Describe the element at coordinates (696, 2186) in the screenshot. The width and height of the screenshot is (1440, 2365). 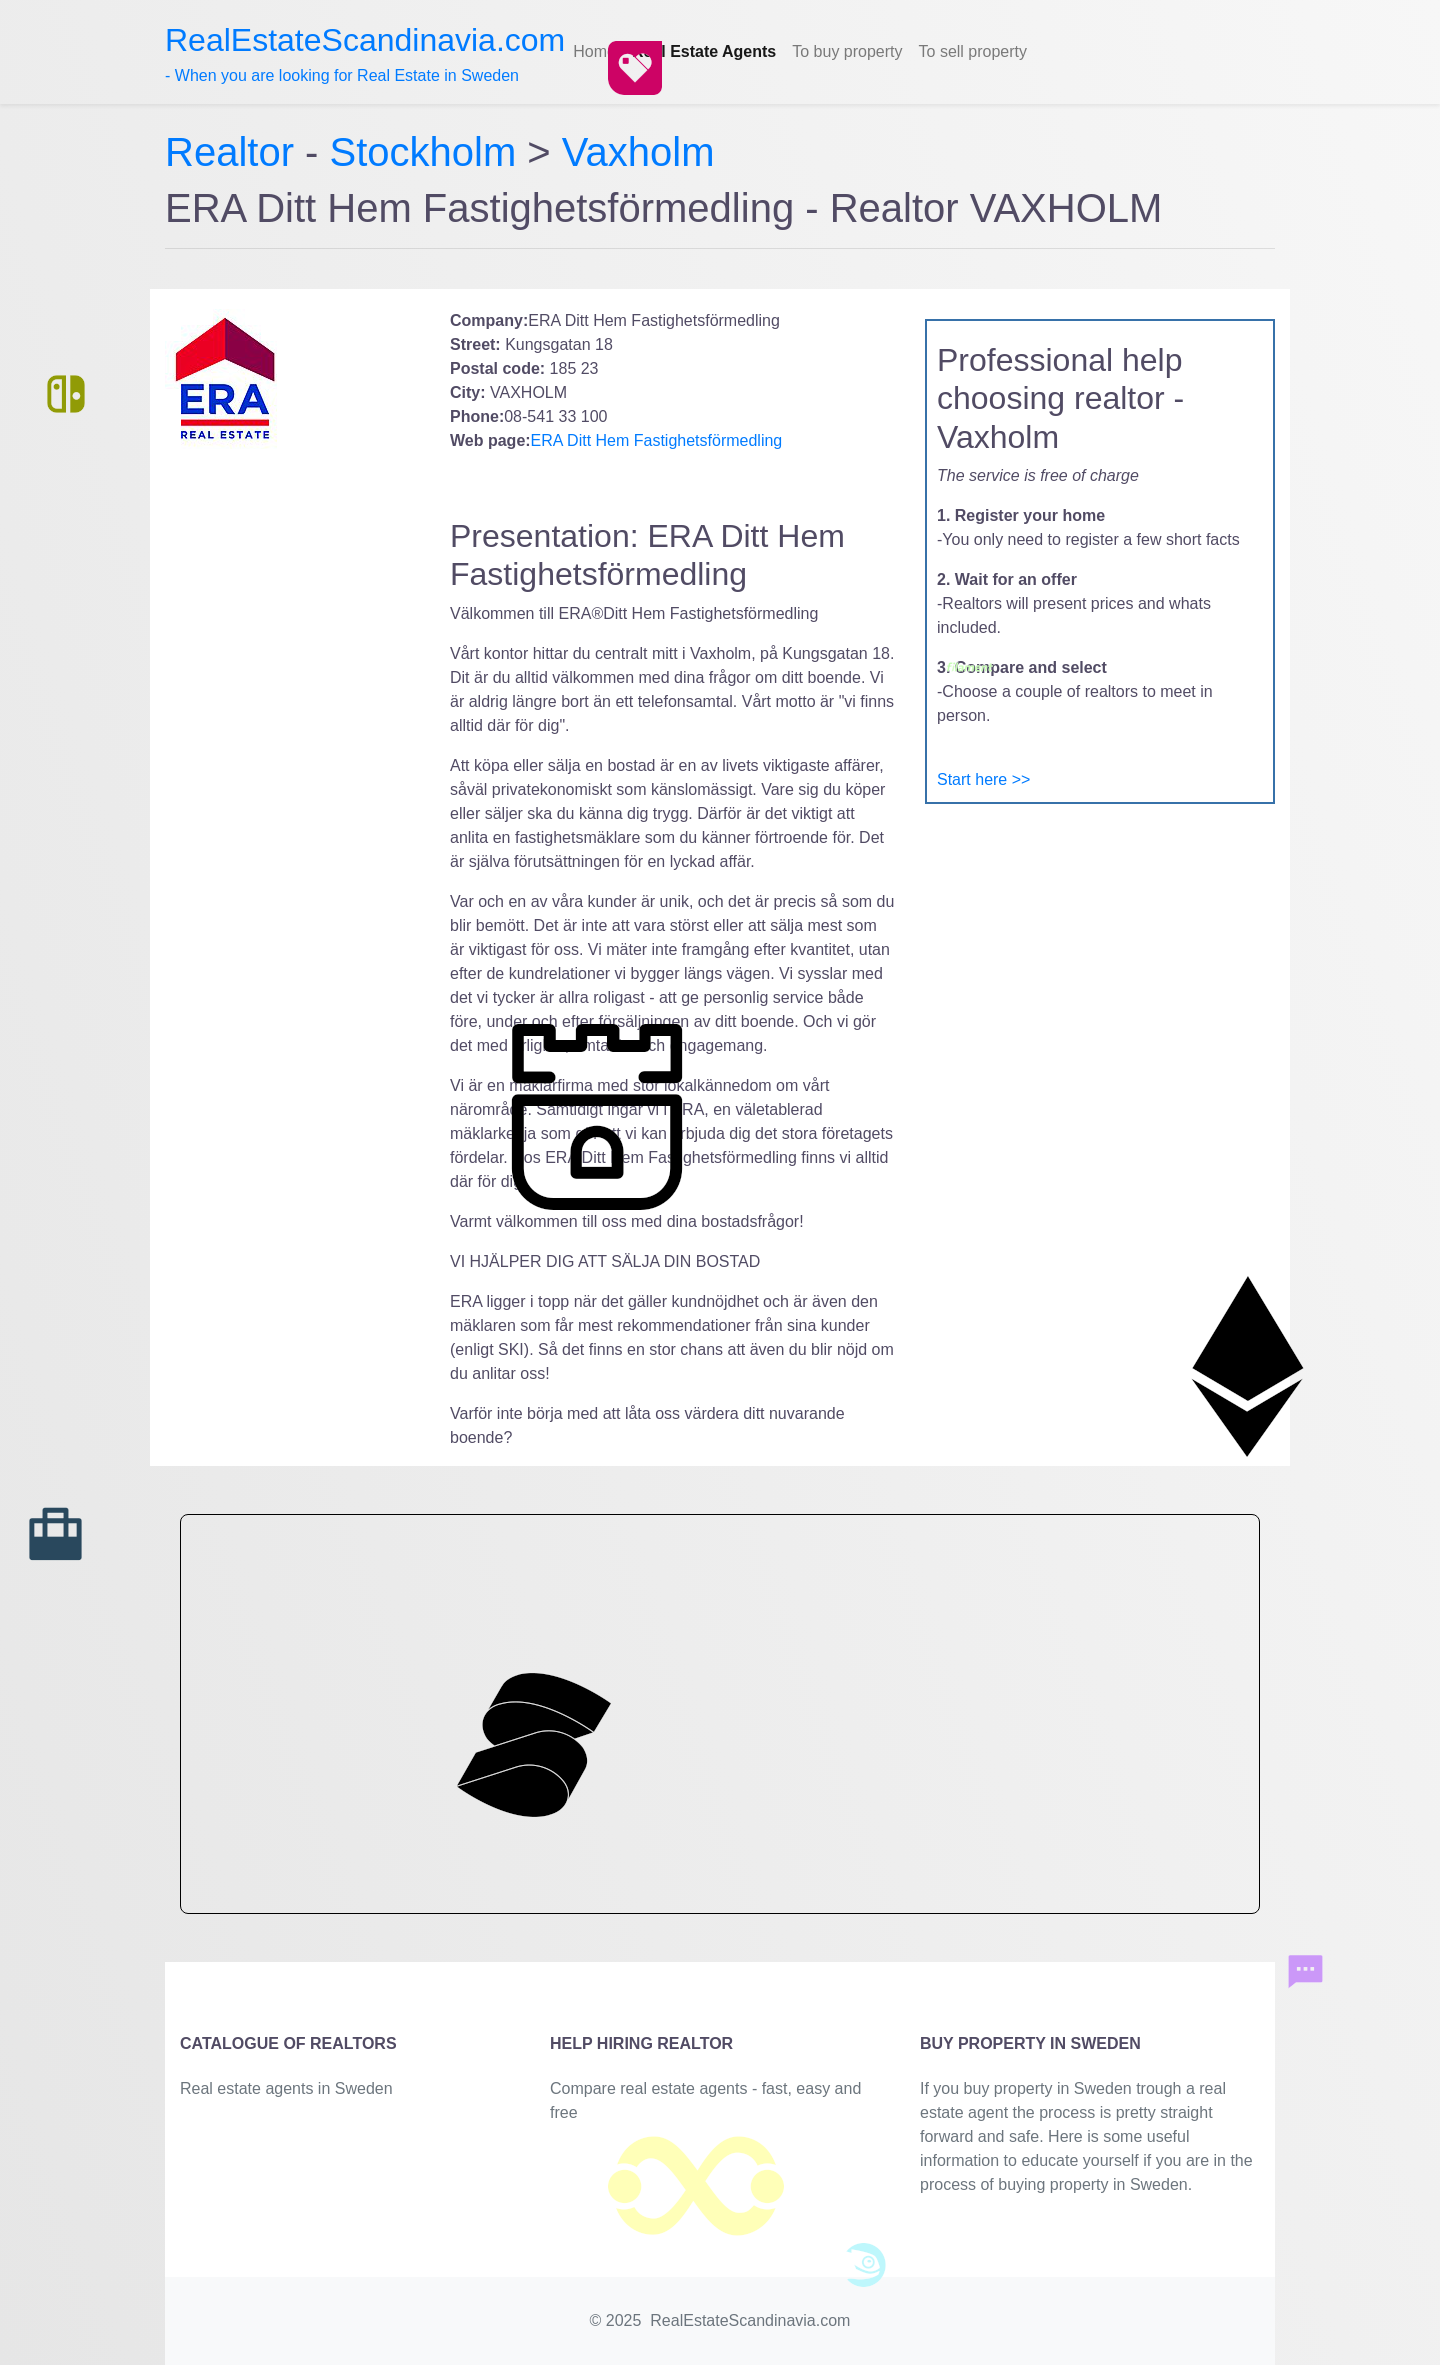
I see `immer library logo` at that location.